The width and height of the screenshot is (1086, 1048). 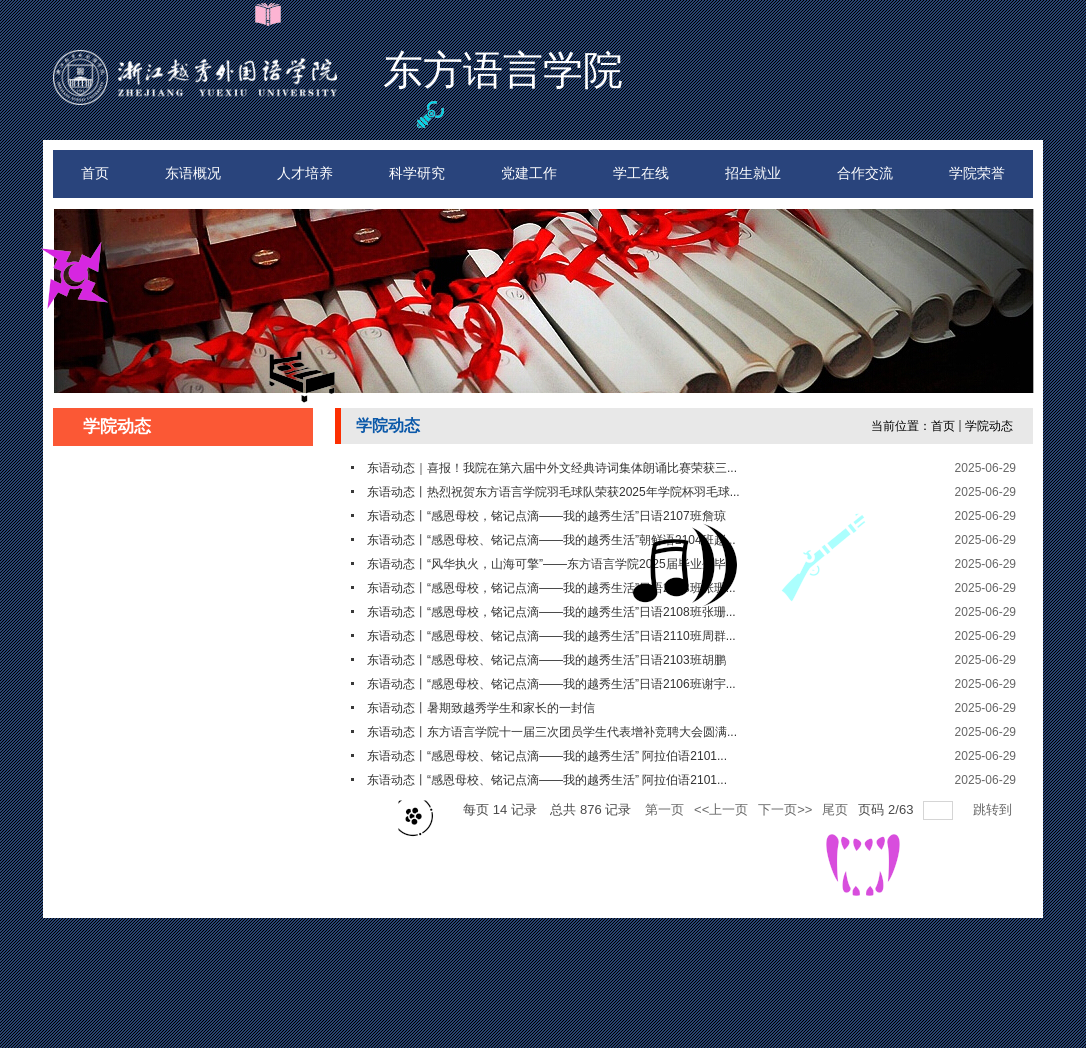 I want to click on audio or sound is currently enabled, so click(x=685, y=565).